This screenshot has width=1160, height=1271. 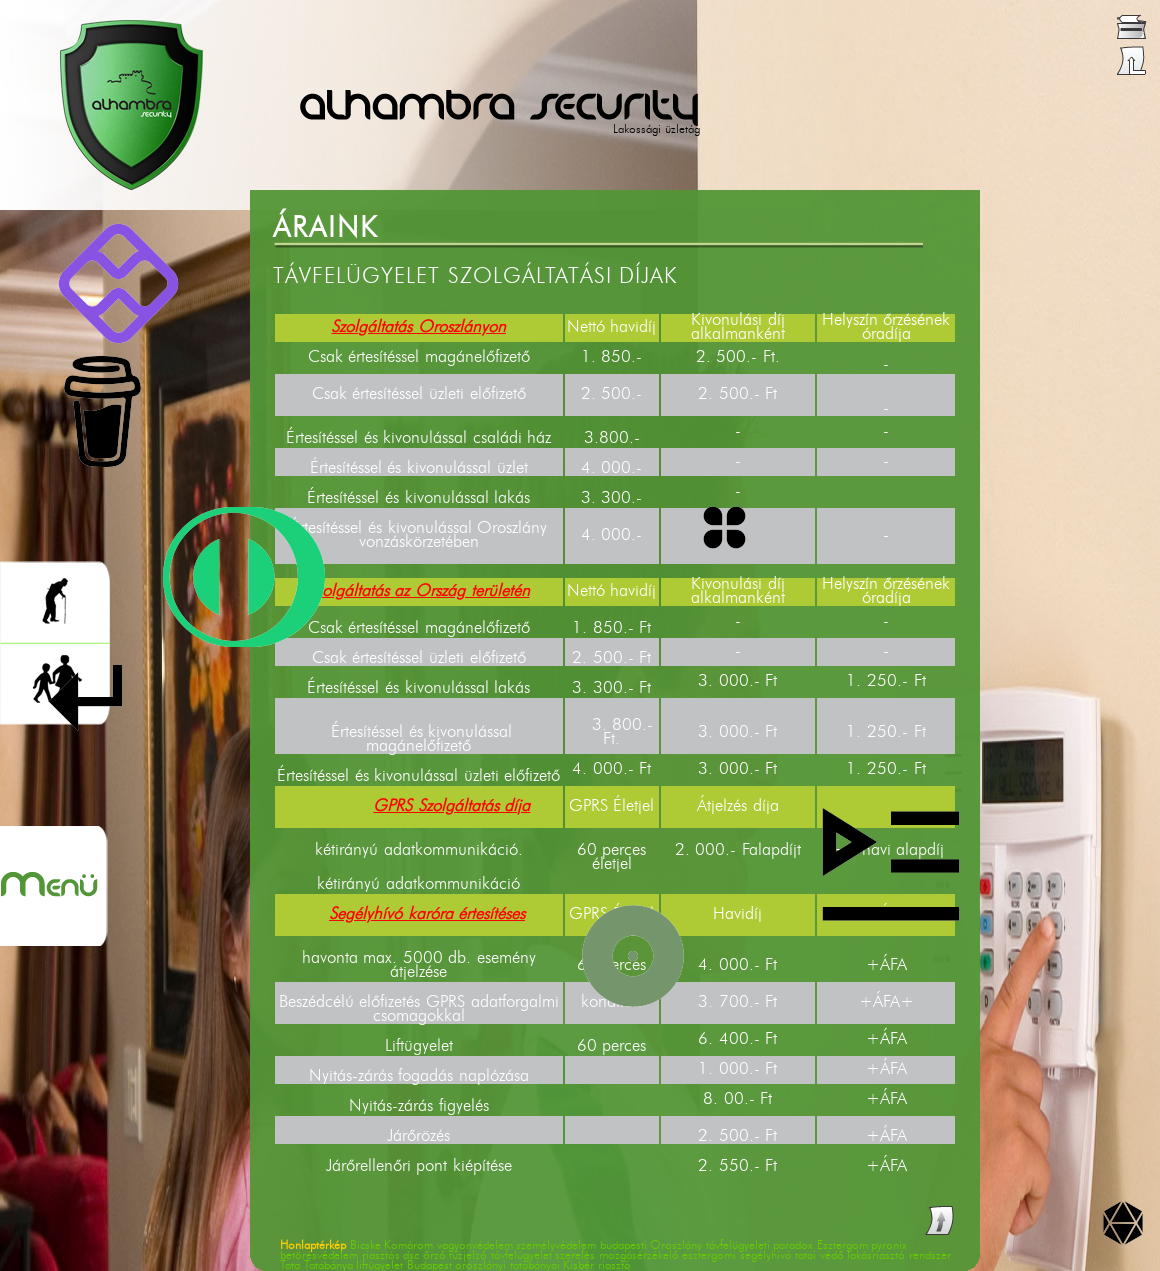 What do you see at coordinates (633, 956) in the screenshot?
I see `view music album collection` at bounding box center [633, 956].